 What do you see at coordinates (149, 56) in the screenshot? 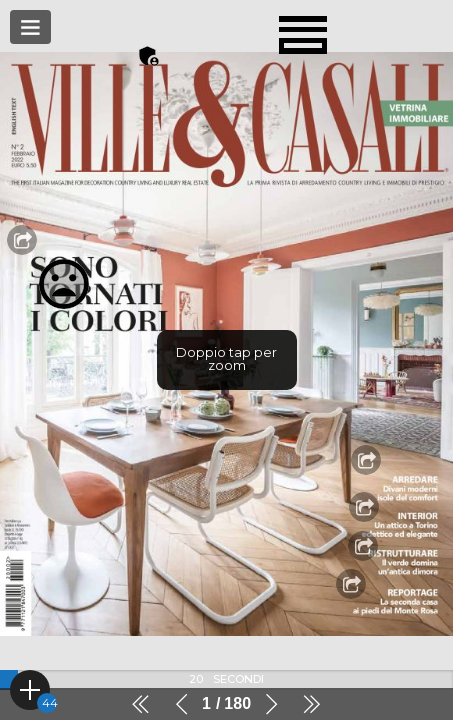
I see `access admin or security settings` at bounding box center [149, 56].